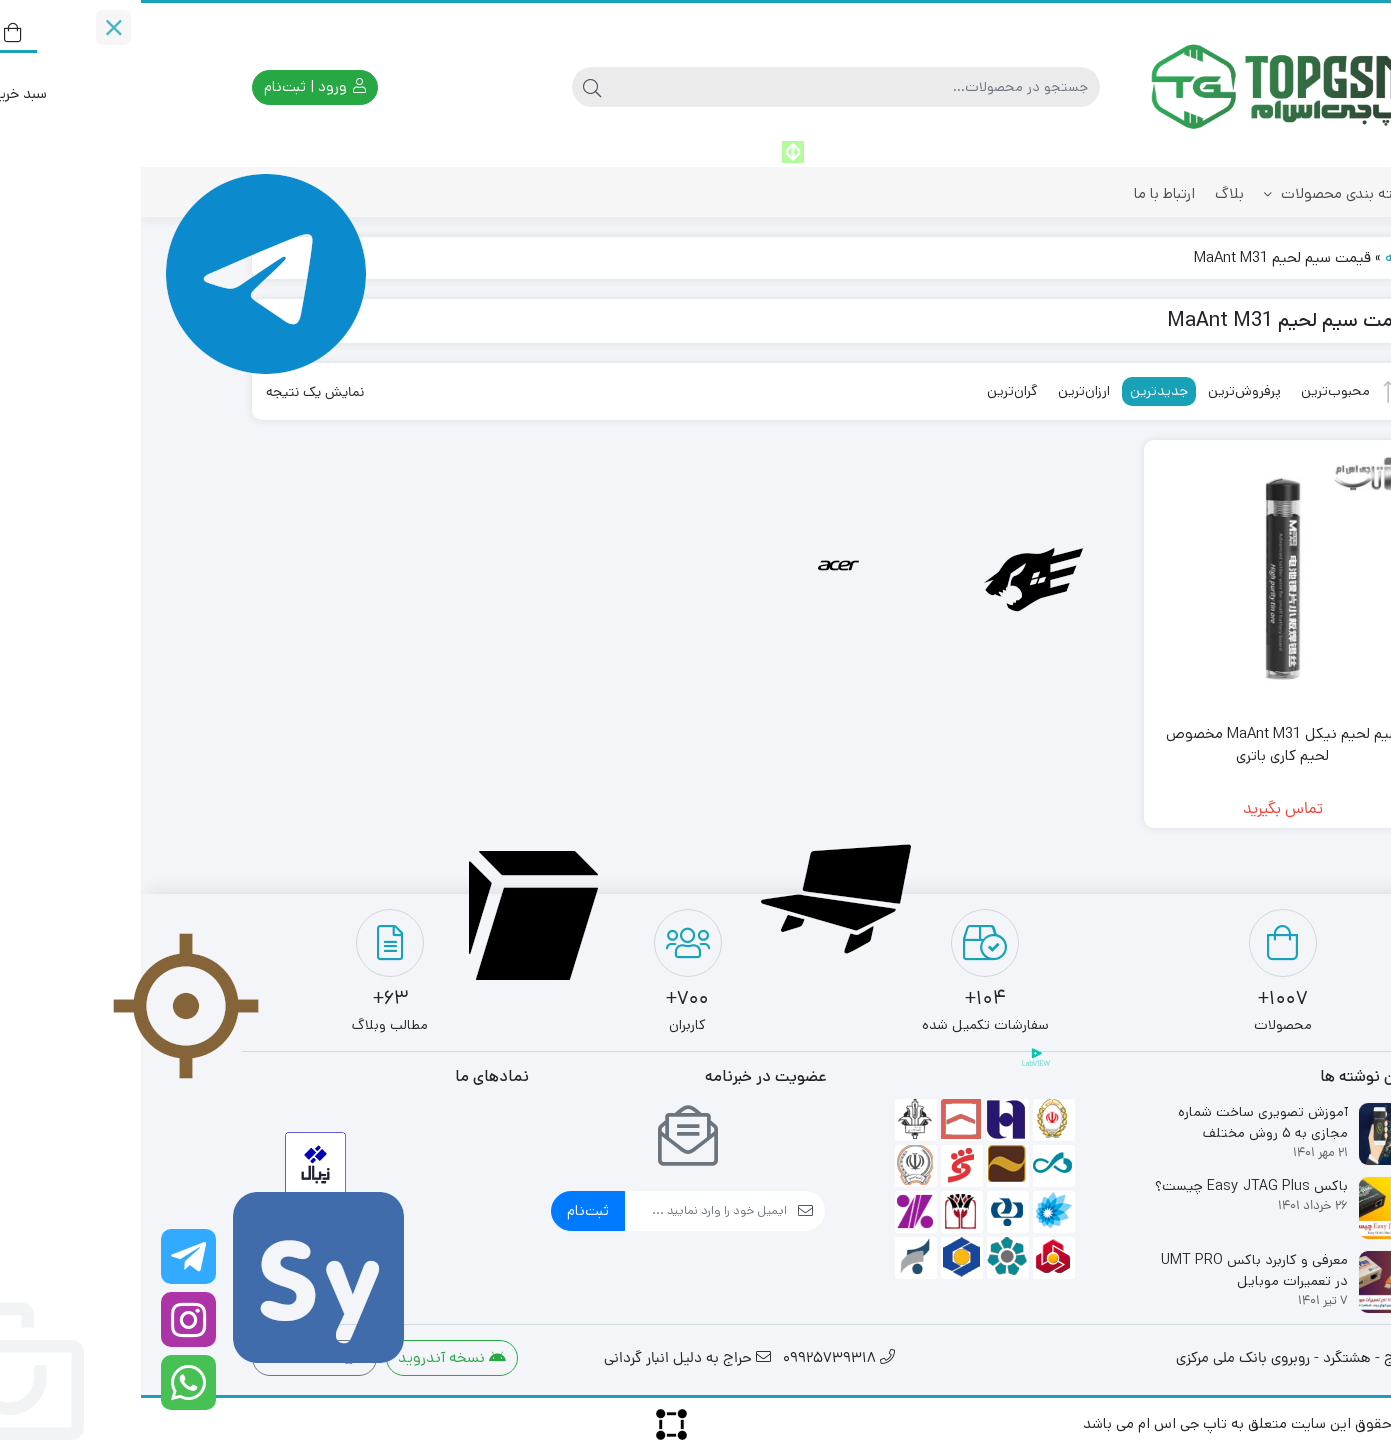  What do you see at coordinates (793, 152) in the screenshot?
I see `são paulo metro official app or website` at bounding box center [793, 152].